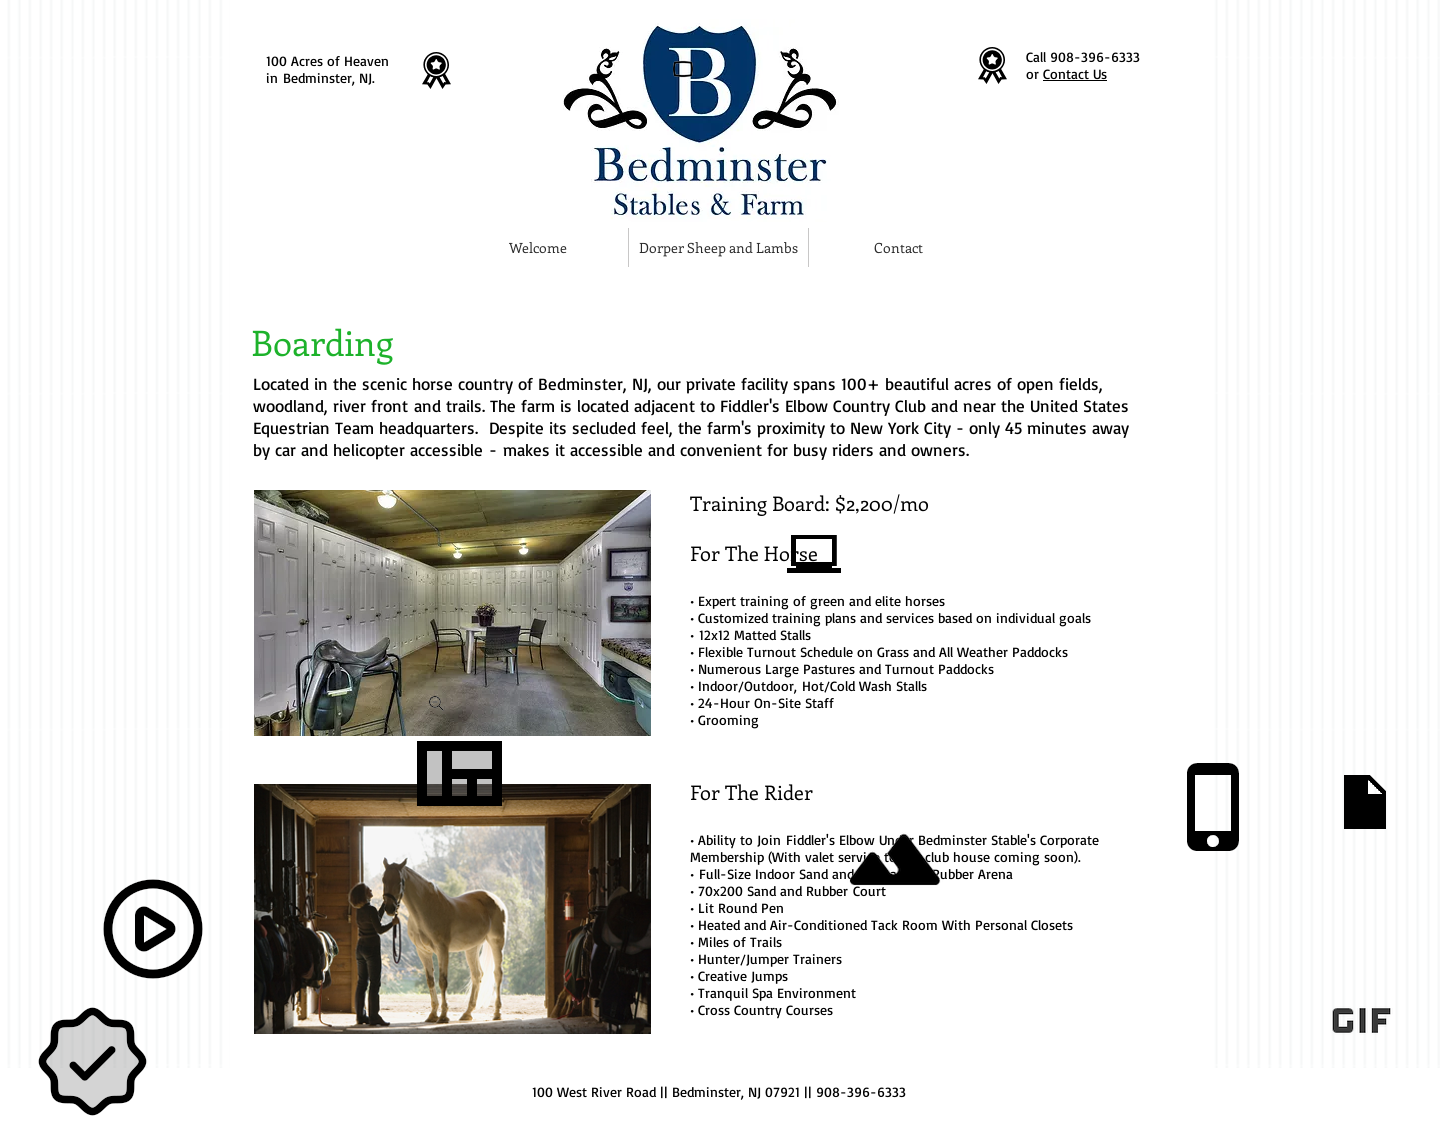  What do you see at coordinates (436, 703) in the screenshot?
I see `zoom out to see more content` at bounding box center [436, 703].